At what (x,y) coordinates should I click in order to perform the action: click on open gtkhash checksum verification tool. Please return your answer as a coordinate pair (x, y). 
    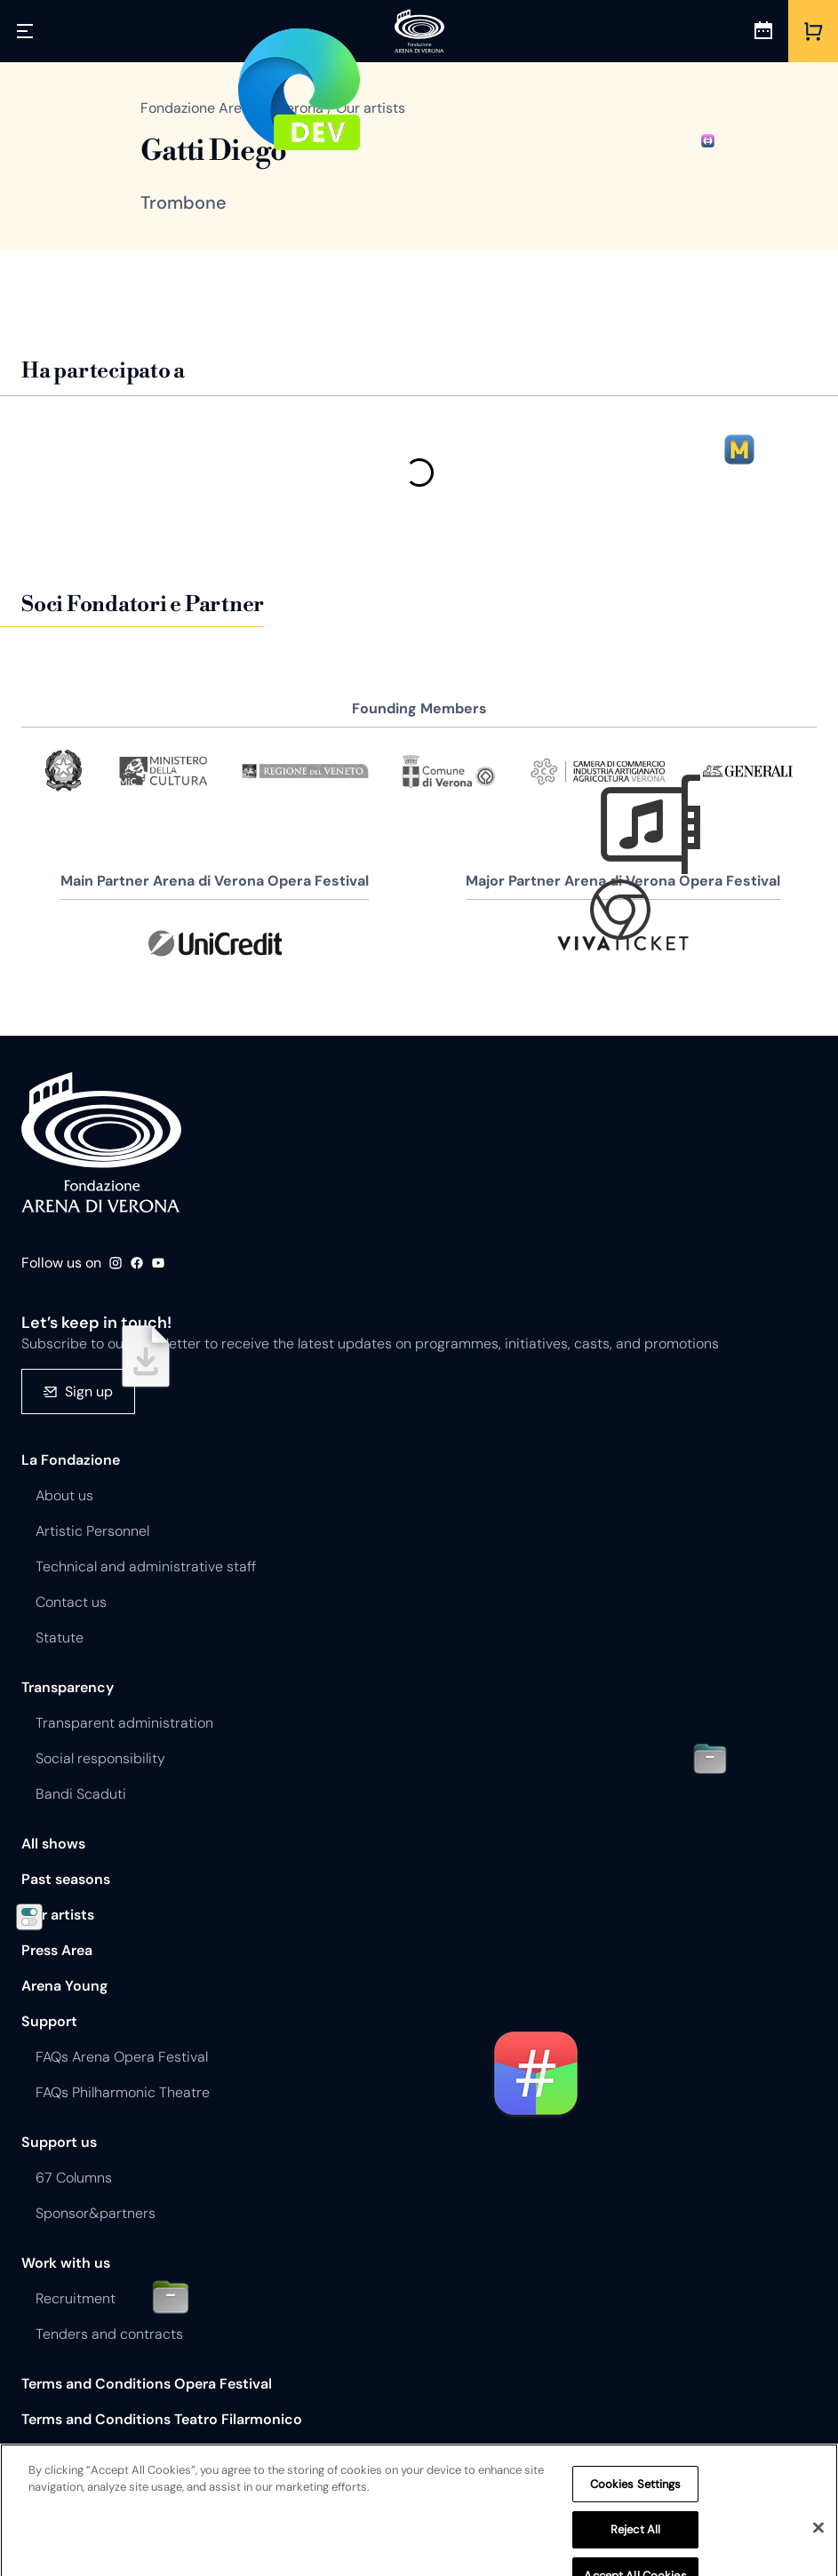
    Looking at the image, I should click on (536, 2073).